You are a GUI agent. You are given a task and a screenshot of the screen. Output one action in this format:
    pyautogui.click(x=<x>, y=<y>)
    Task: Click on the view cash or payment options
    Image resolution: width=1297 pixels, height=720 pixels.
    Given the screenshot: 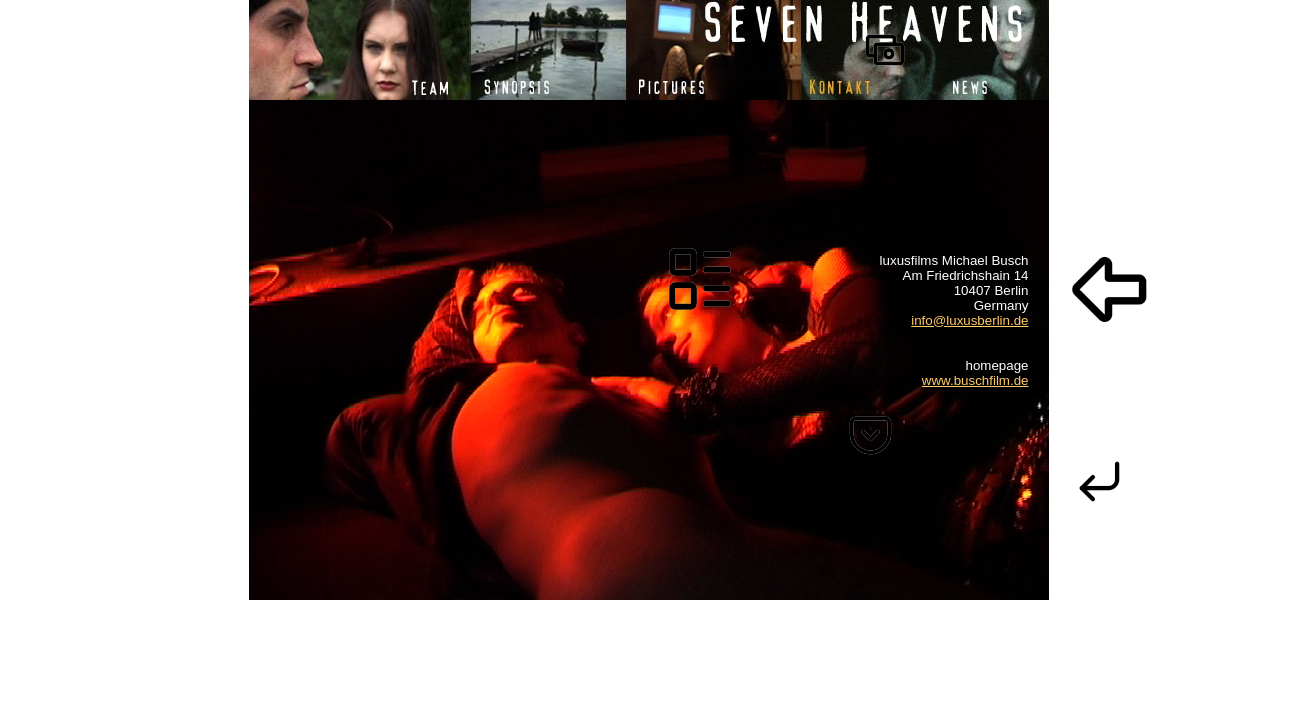 What is the action you would take?
    pyautogui.click(x=885, y=50)
    